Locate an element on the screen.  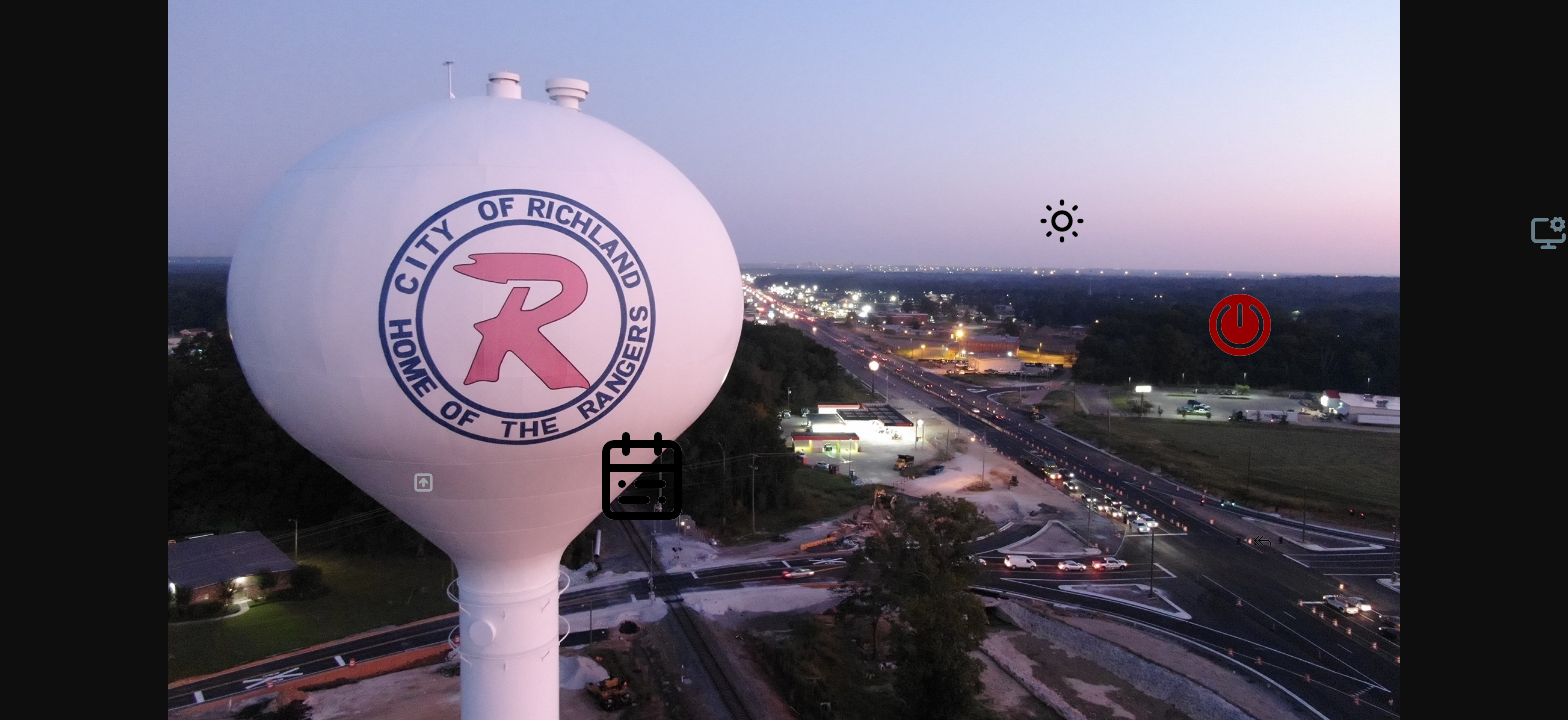
access display settings is located at coordinates (1548, 233).